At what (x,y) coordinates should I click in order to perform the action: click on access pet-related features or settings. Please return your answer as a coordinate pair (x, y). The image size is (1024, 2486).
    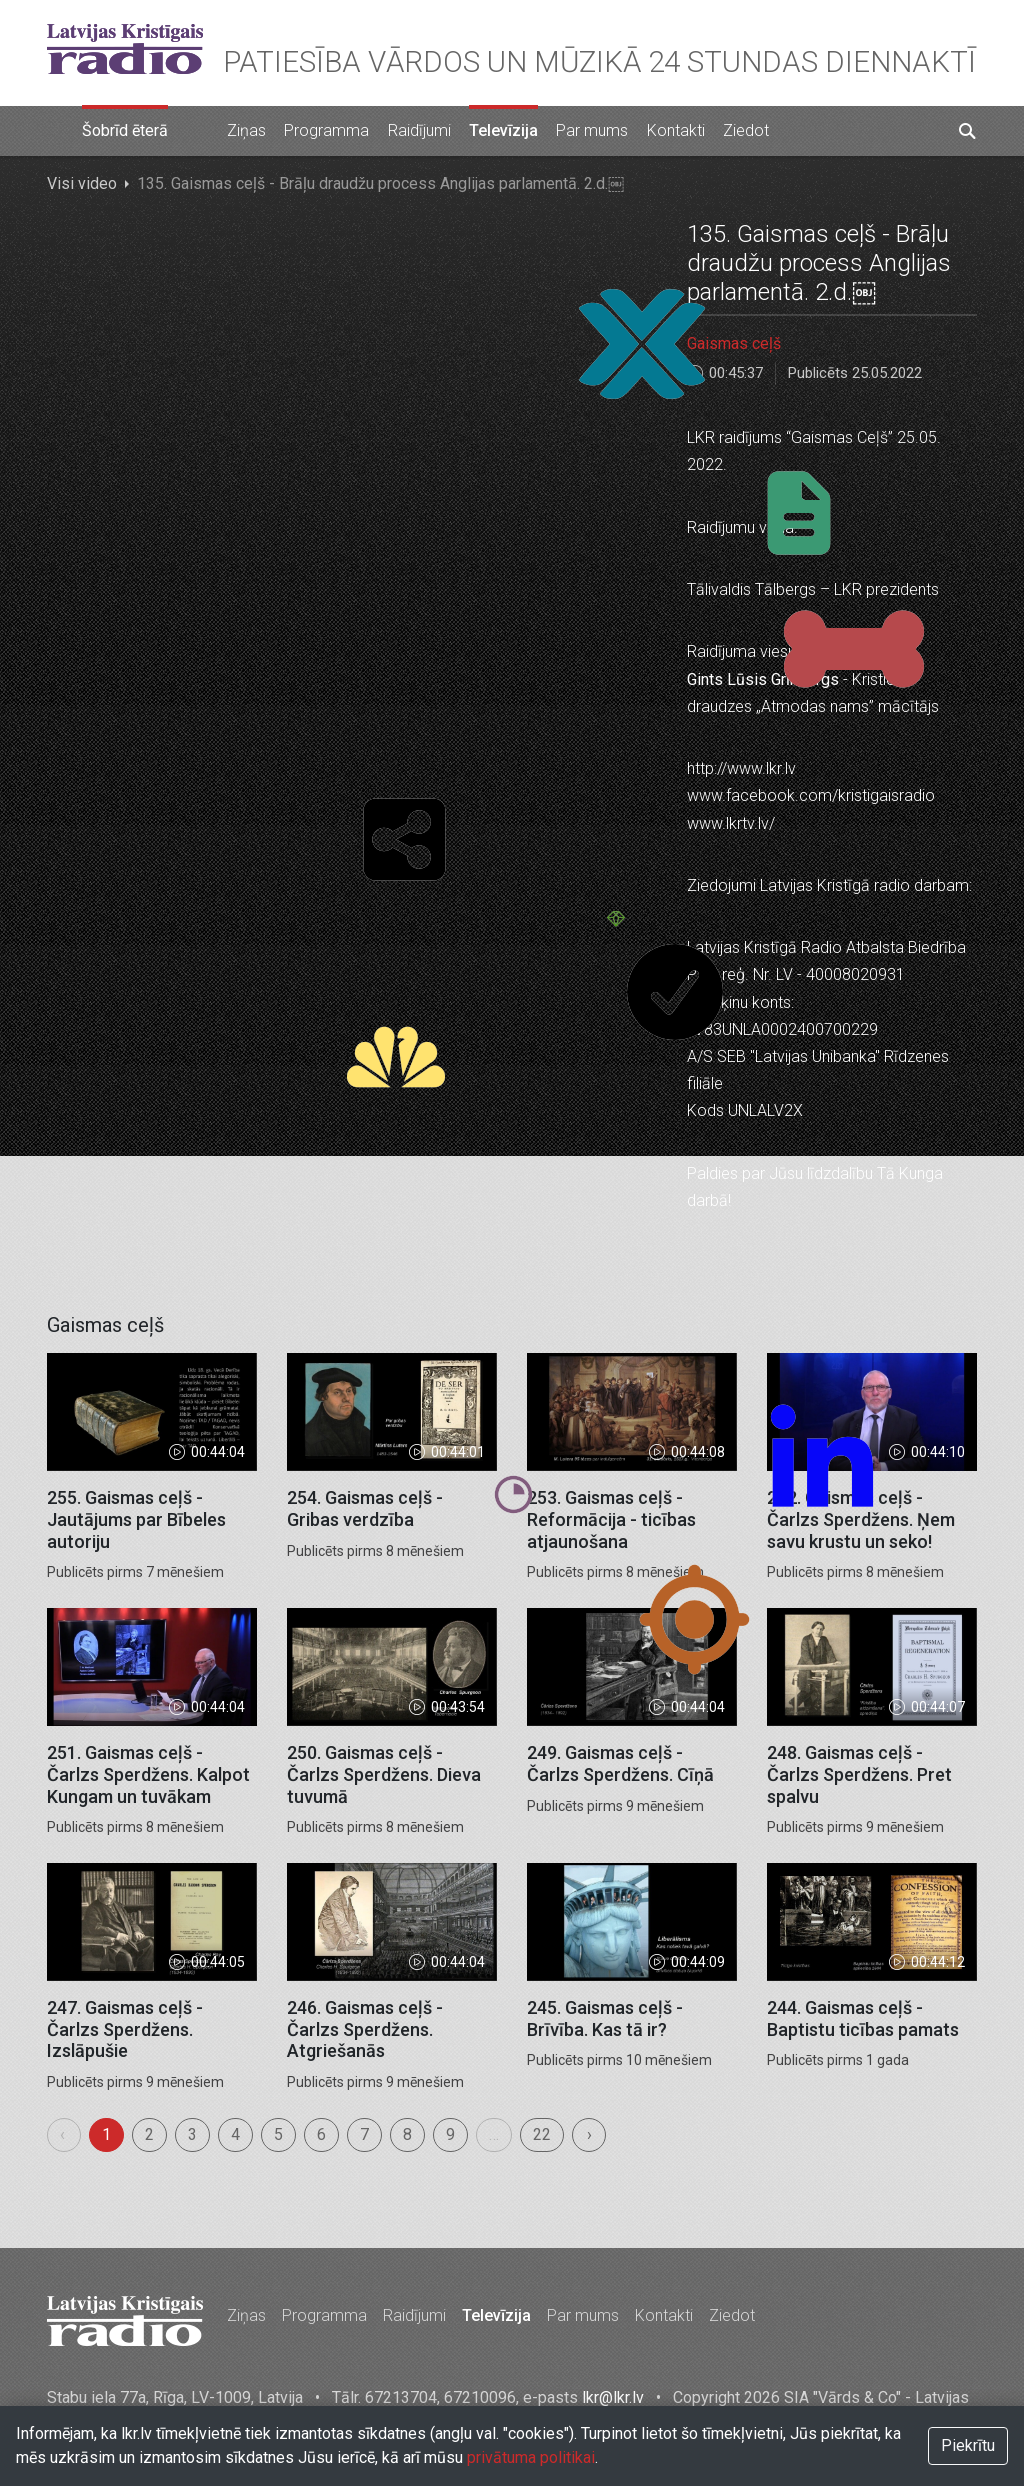
    Looking at the image, I should click on (854, 649).